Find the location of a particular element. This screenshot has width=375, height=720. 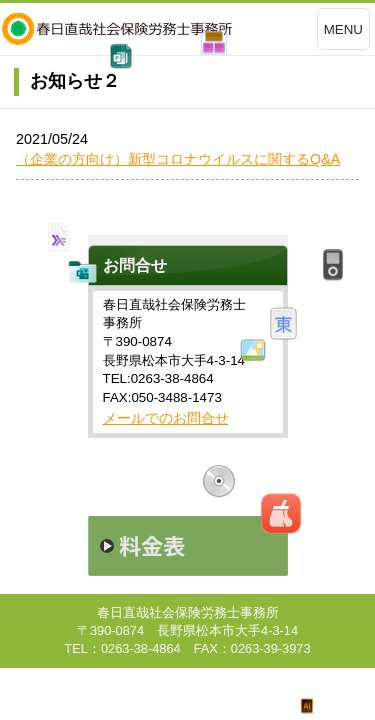

a microsoft publisher document file is located at coordinates (121, 56).